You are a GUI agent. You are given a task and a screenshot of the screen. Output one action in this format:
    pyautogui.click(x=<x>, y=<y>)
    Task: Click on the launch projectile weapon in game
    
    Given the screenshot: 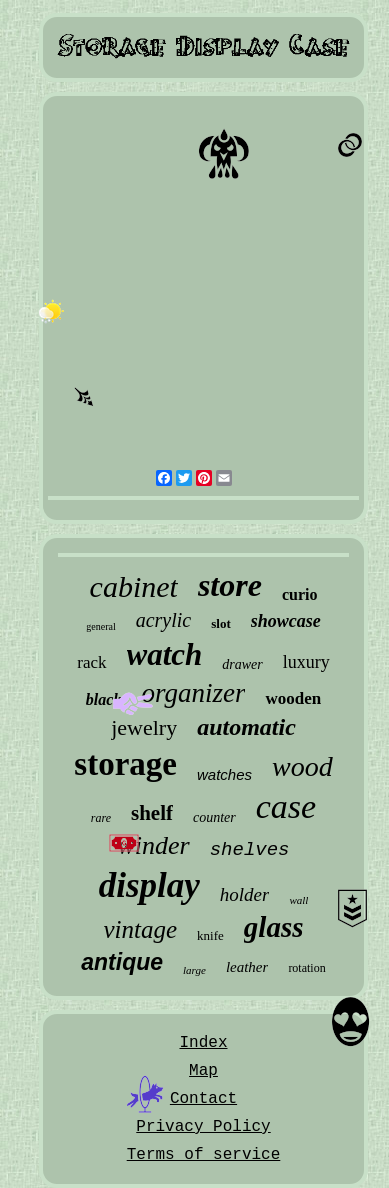 What is the action you would take?
    pyautogui.click(x=84, y=397)
    